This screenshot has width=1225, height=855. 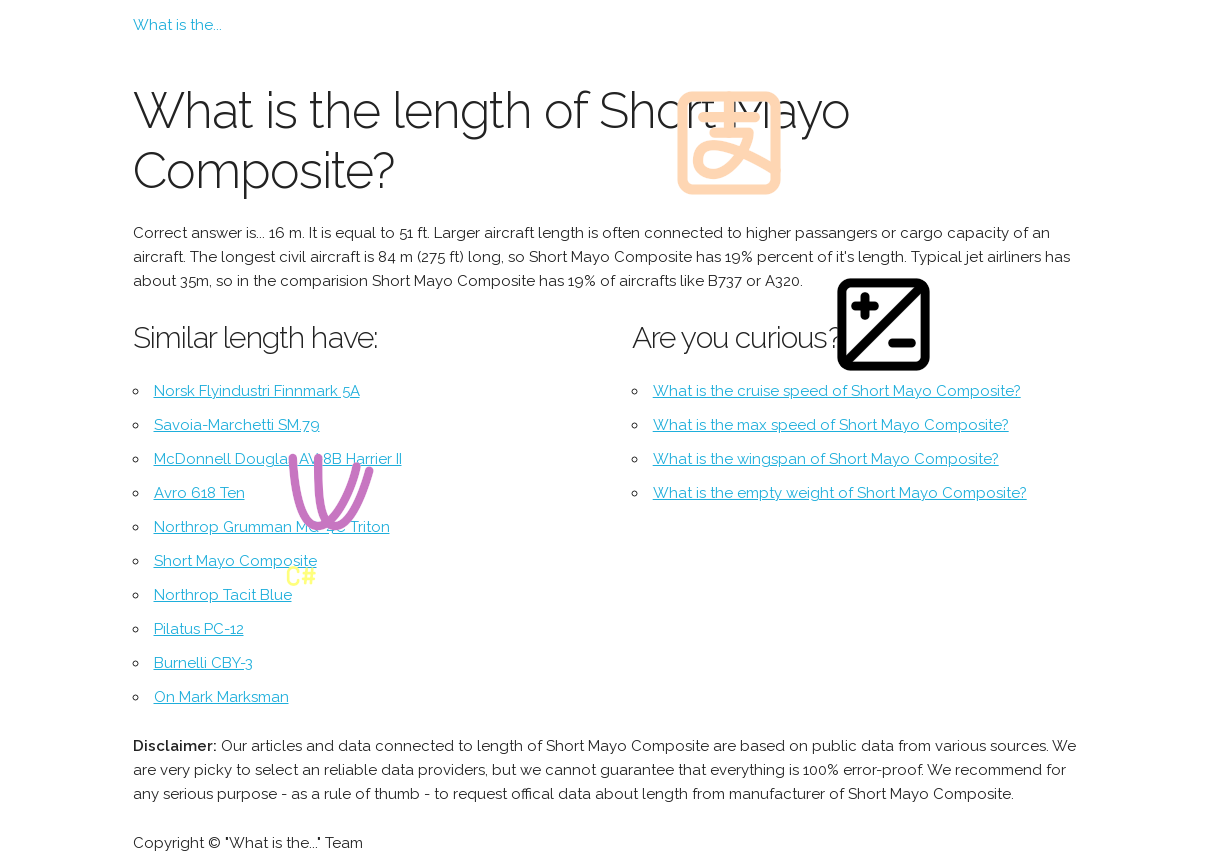 I want to click on pay with alipay, so click(x=729, y=143).